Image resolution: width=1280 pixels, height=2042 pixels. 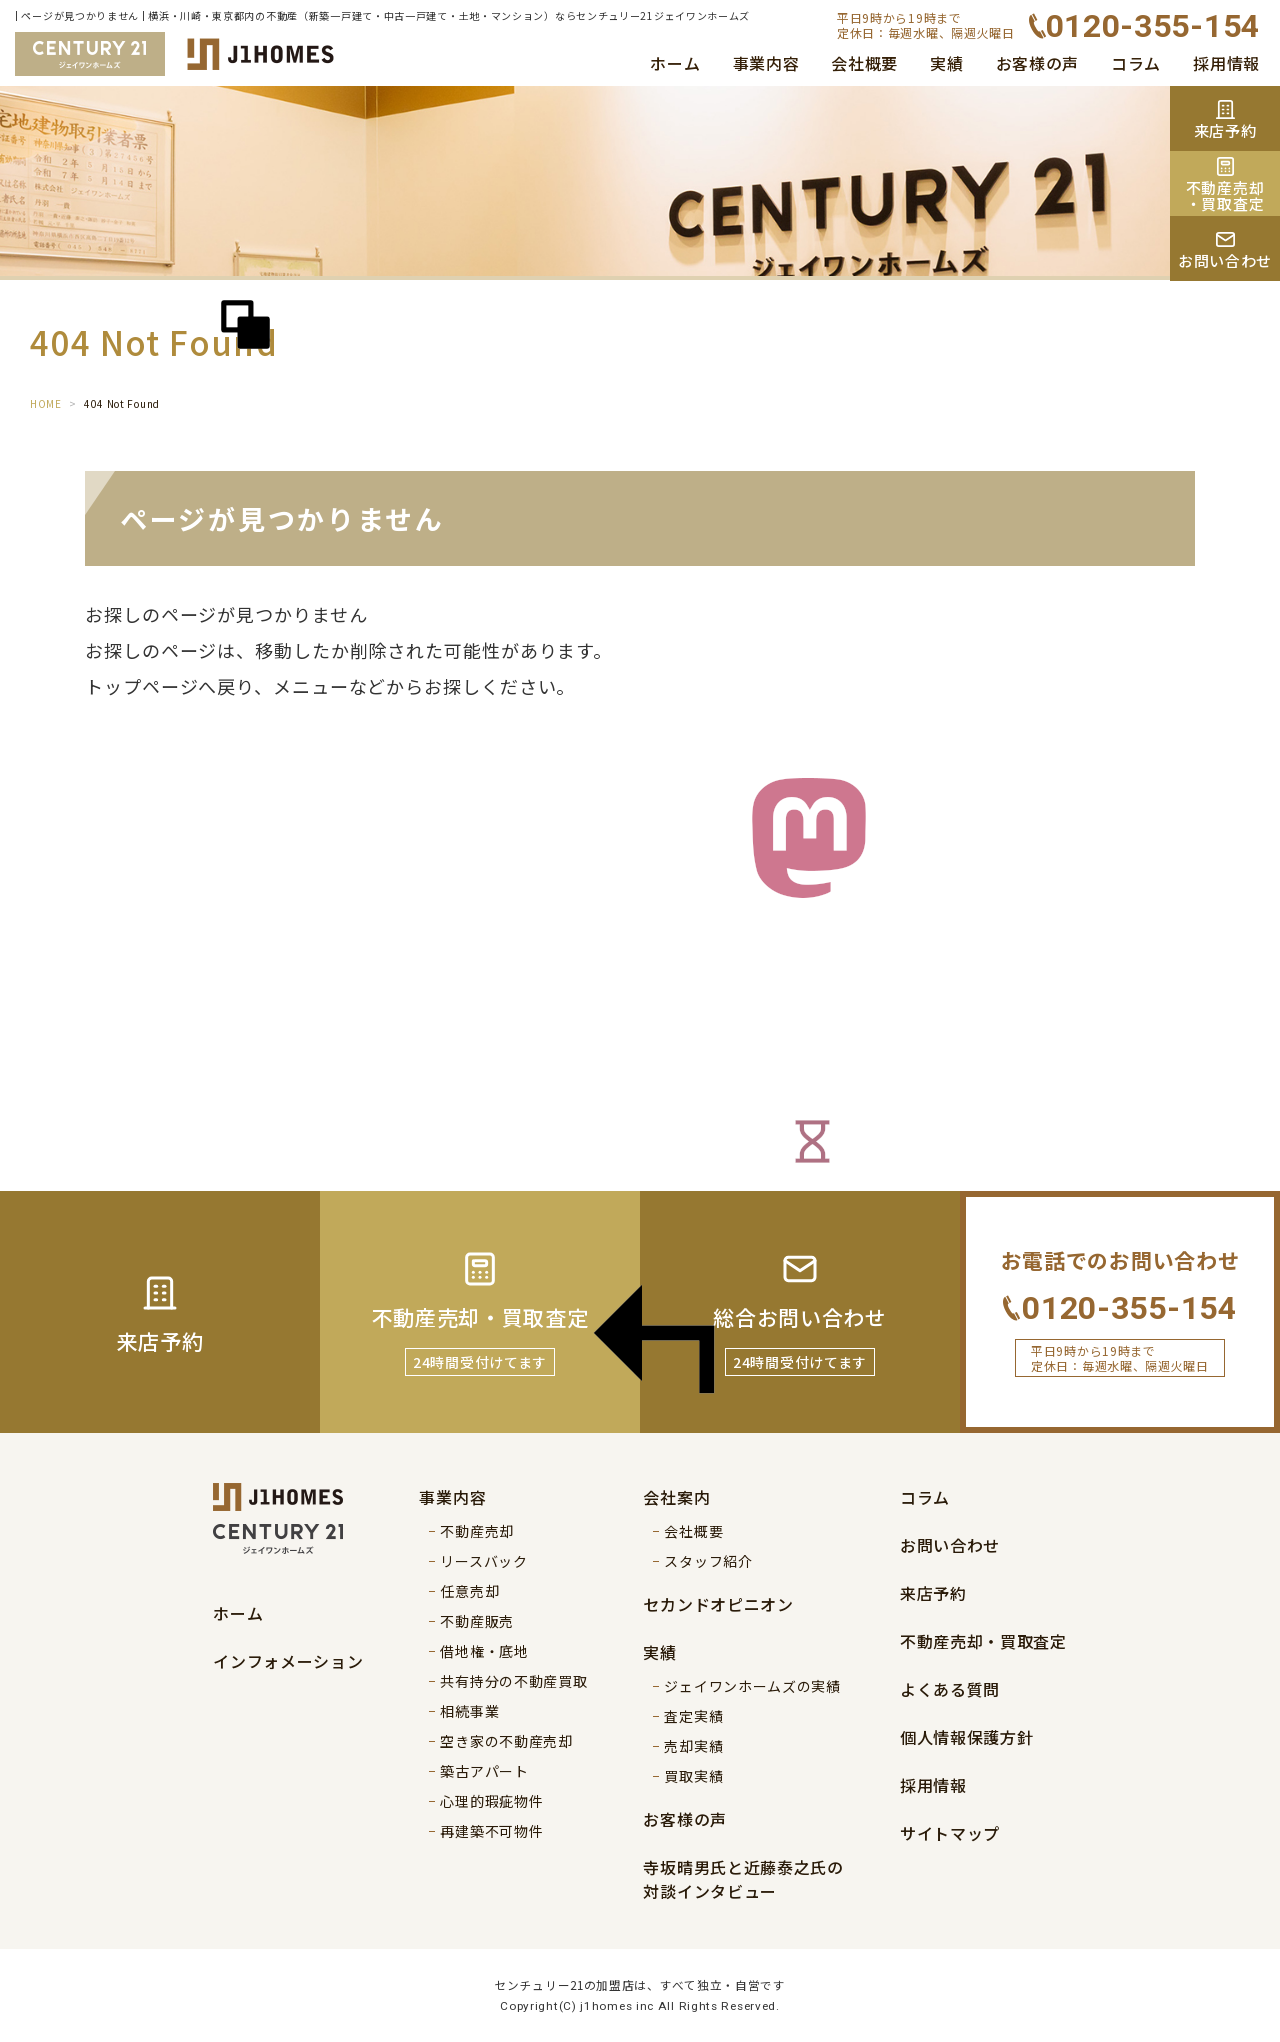 I want to click on reply to a message, so click(x=661, y=1340).